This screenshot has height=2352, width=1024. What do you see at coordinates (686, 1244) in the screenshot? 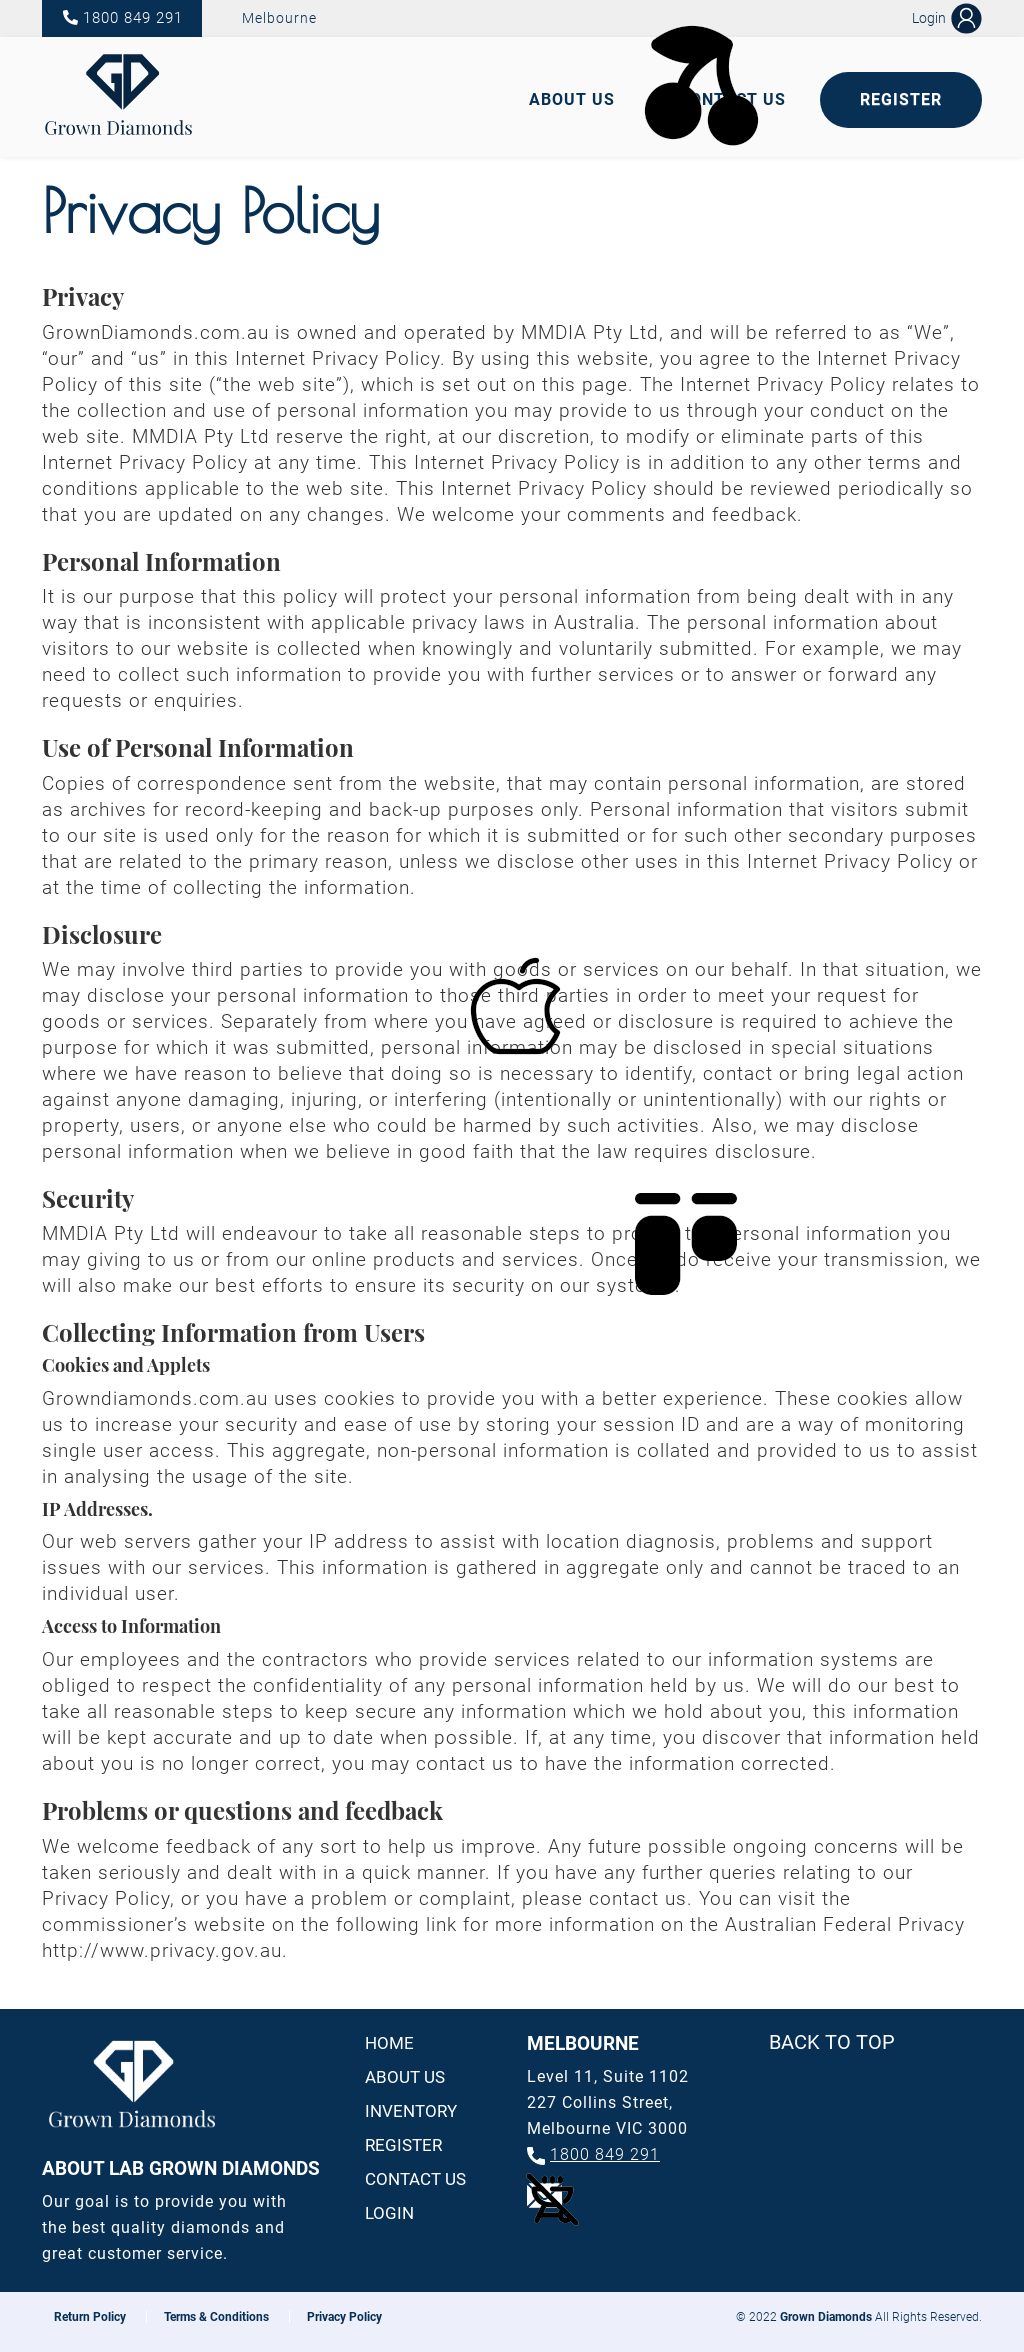
I see `switch to kanban board view` at bounding box center [686, 1244].